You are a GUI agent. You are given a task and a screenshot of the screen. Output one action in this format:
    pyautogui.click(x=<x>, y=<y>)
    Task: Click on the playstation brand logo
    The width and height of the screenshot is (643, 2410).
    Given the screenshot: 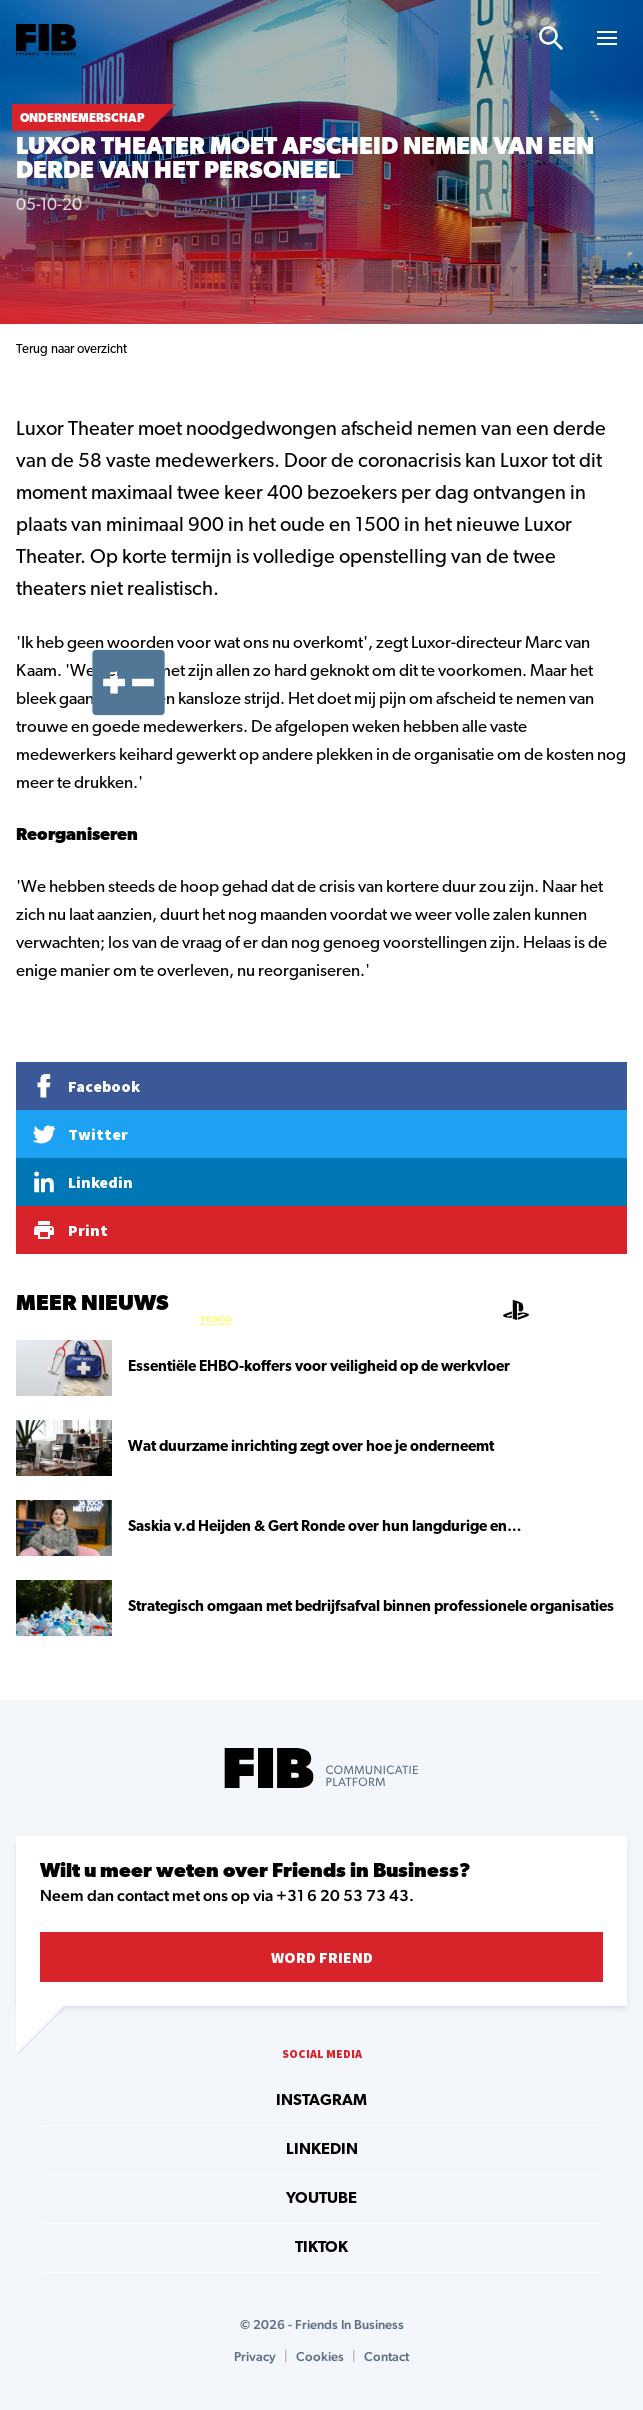 What is the action you would take?
    pyautogui.click(x=516, y=1310)
    